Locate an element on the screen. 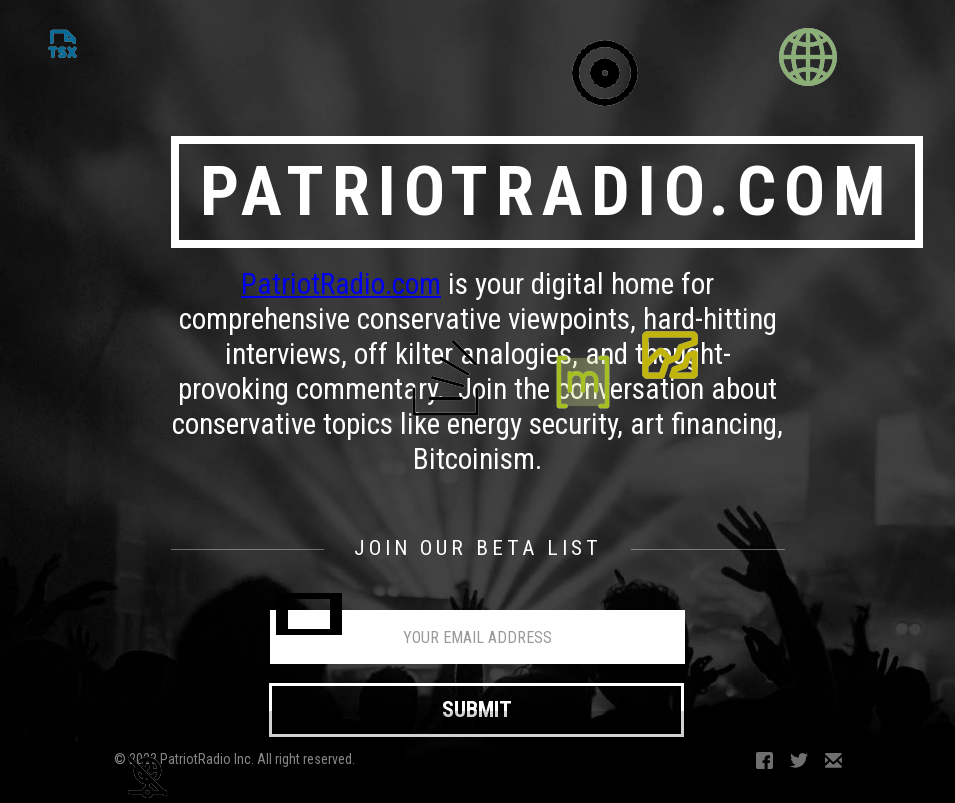  access website or browse the web is located at coordinates (808, 57).